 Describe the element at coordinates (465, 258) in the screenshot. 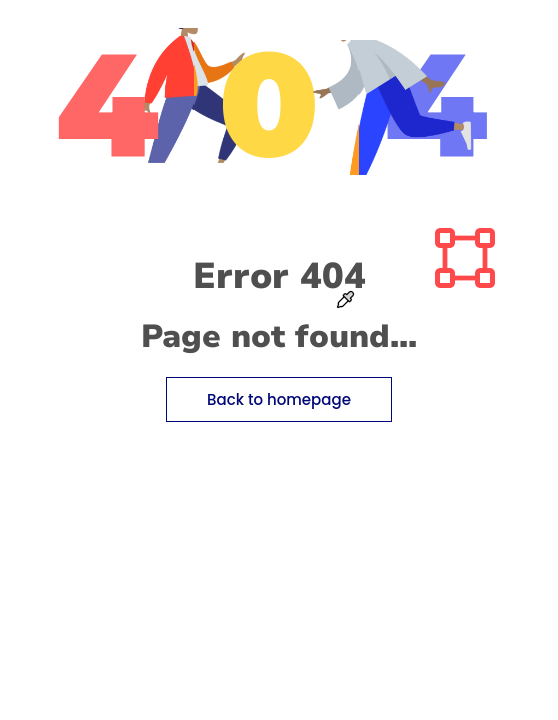

I see `select or resize an object's boundaries` at that location.